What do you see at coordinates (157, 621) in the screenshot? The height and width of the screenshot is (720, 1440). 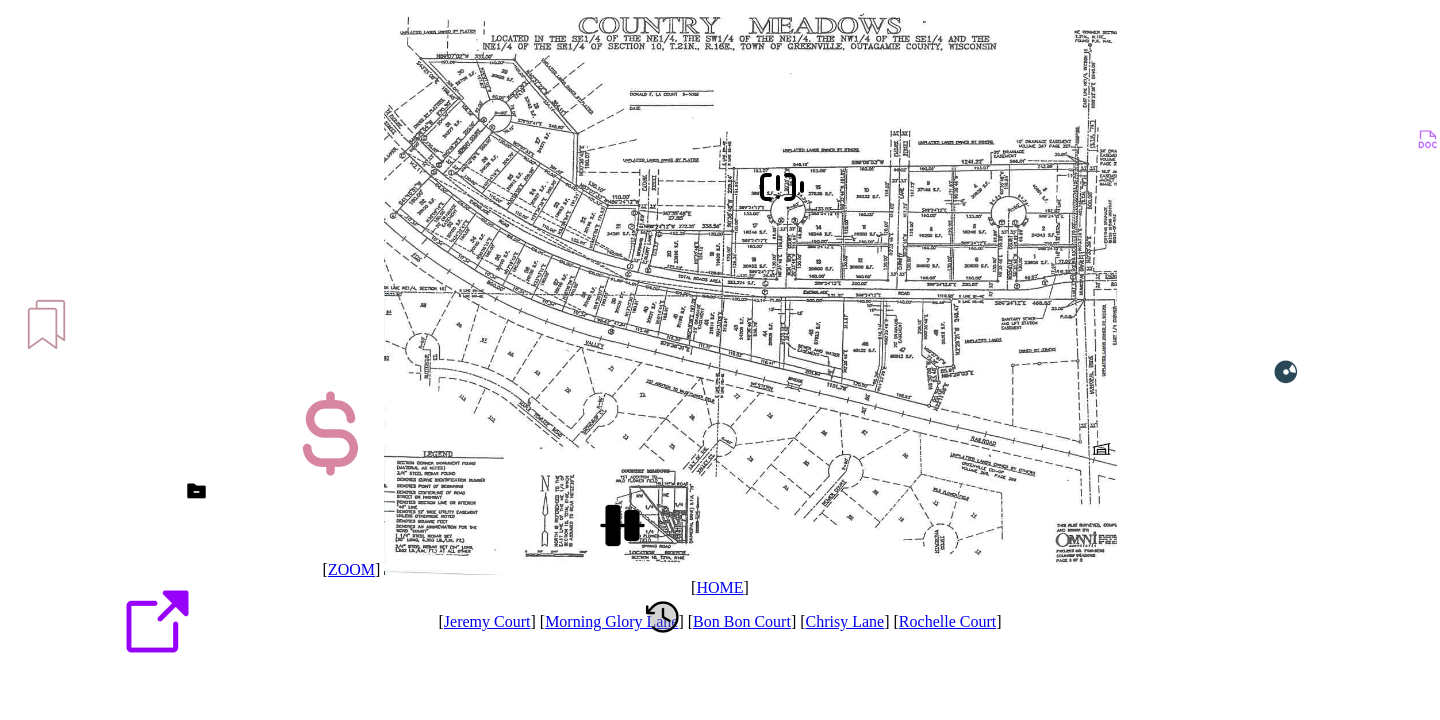 I see `open link in new window` at bounding box center [157, 621].